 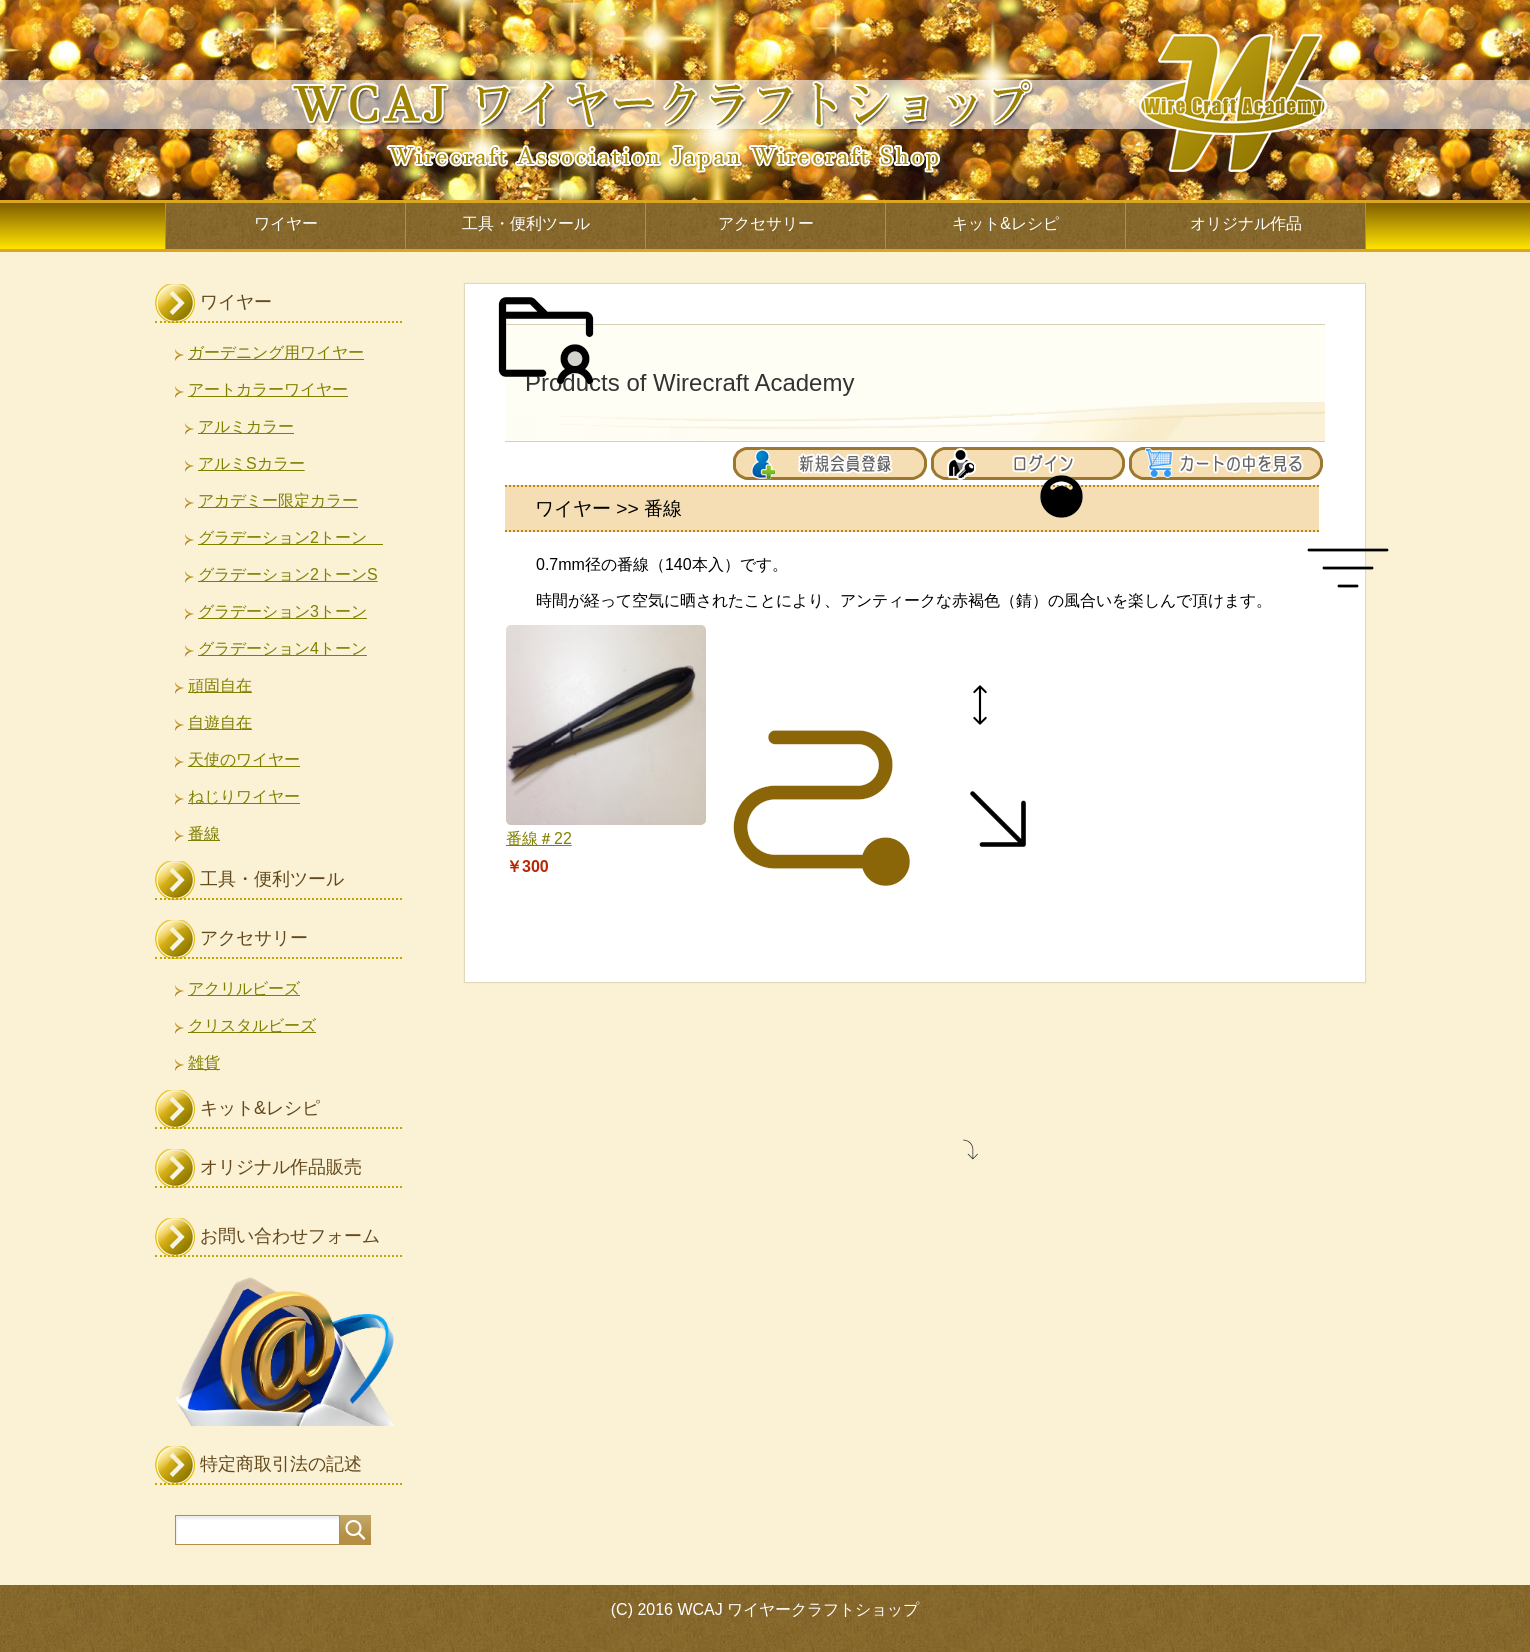 I want to click on access user-specific files, so click(x=546, y=337).